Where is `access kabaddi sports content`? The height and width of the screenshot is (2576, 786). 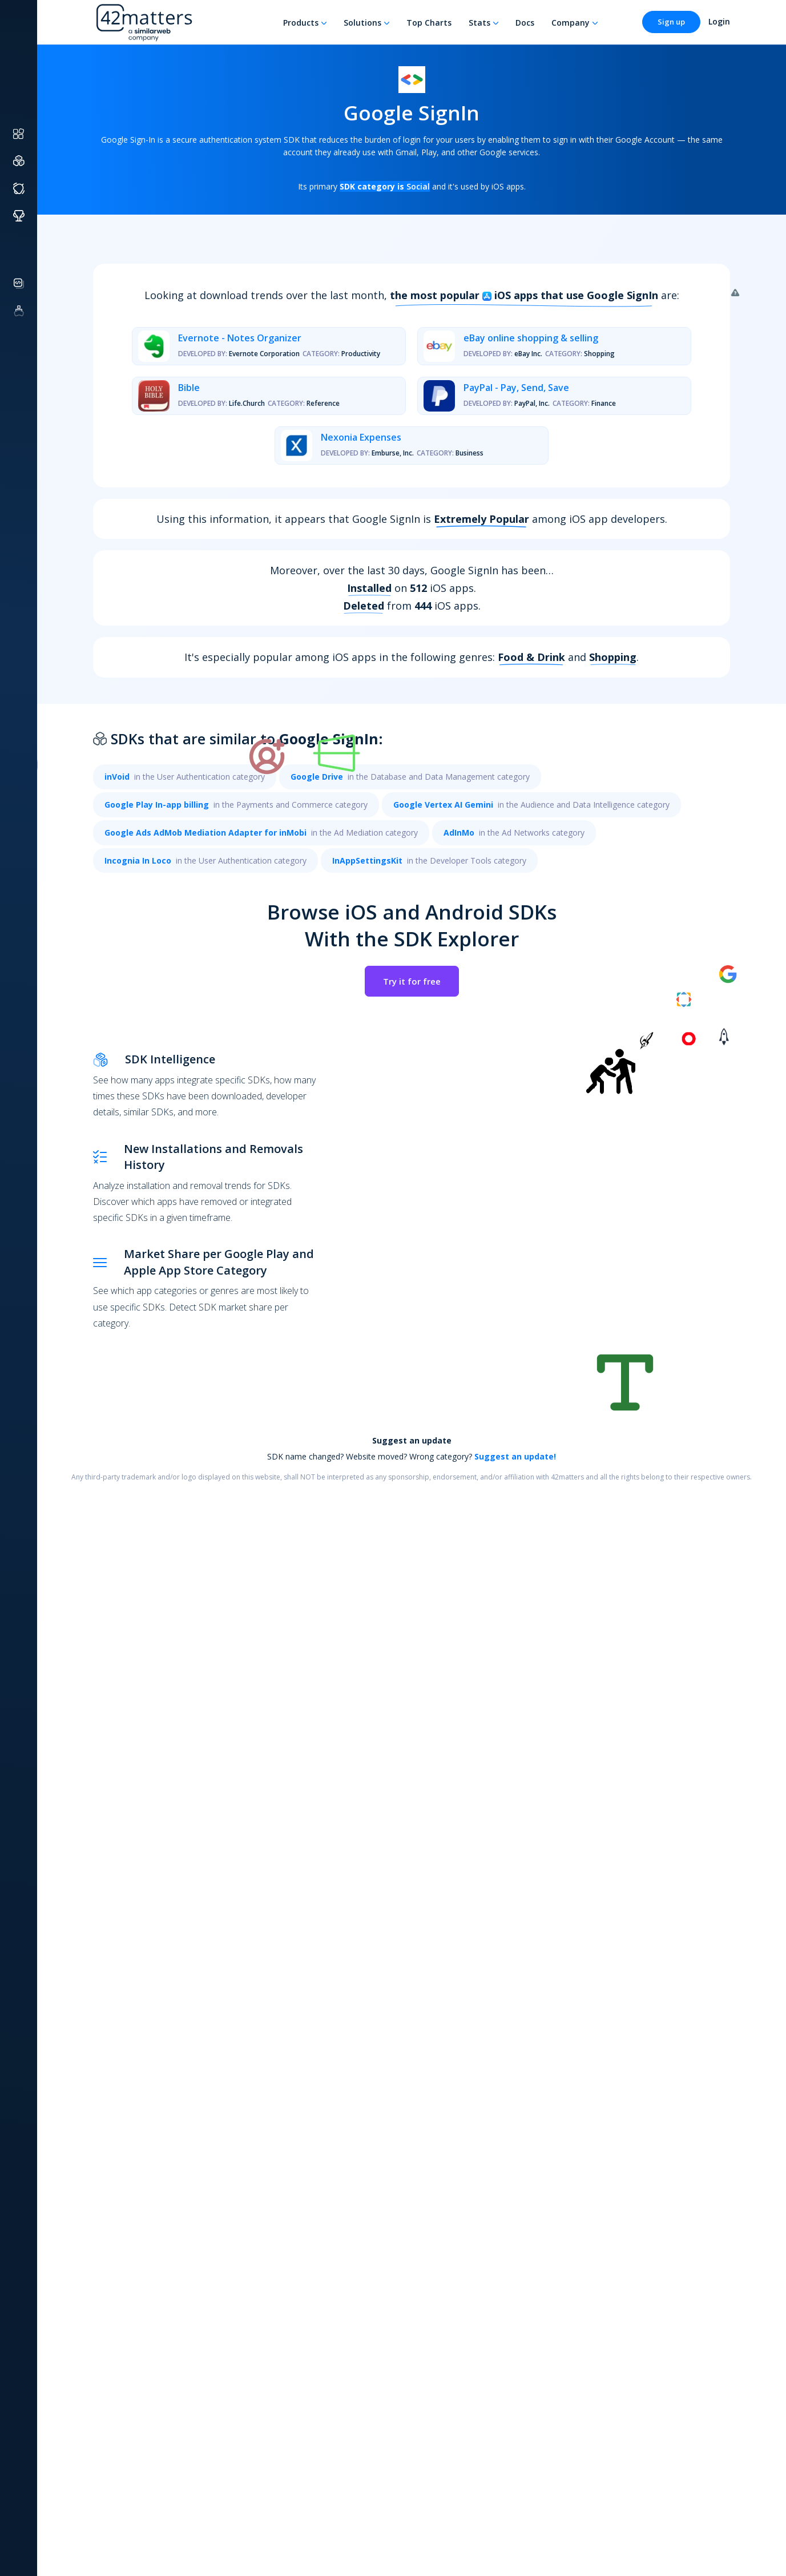
access kabaddi sports content is located at coordinates (610, 1073).